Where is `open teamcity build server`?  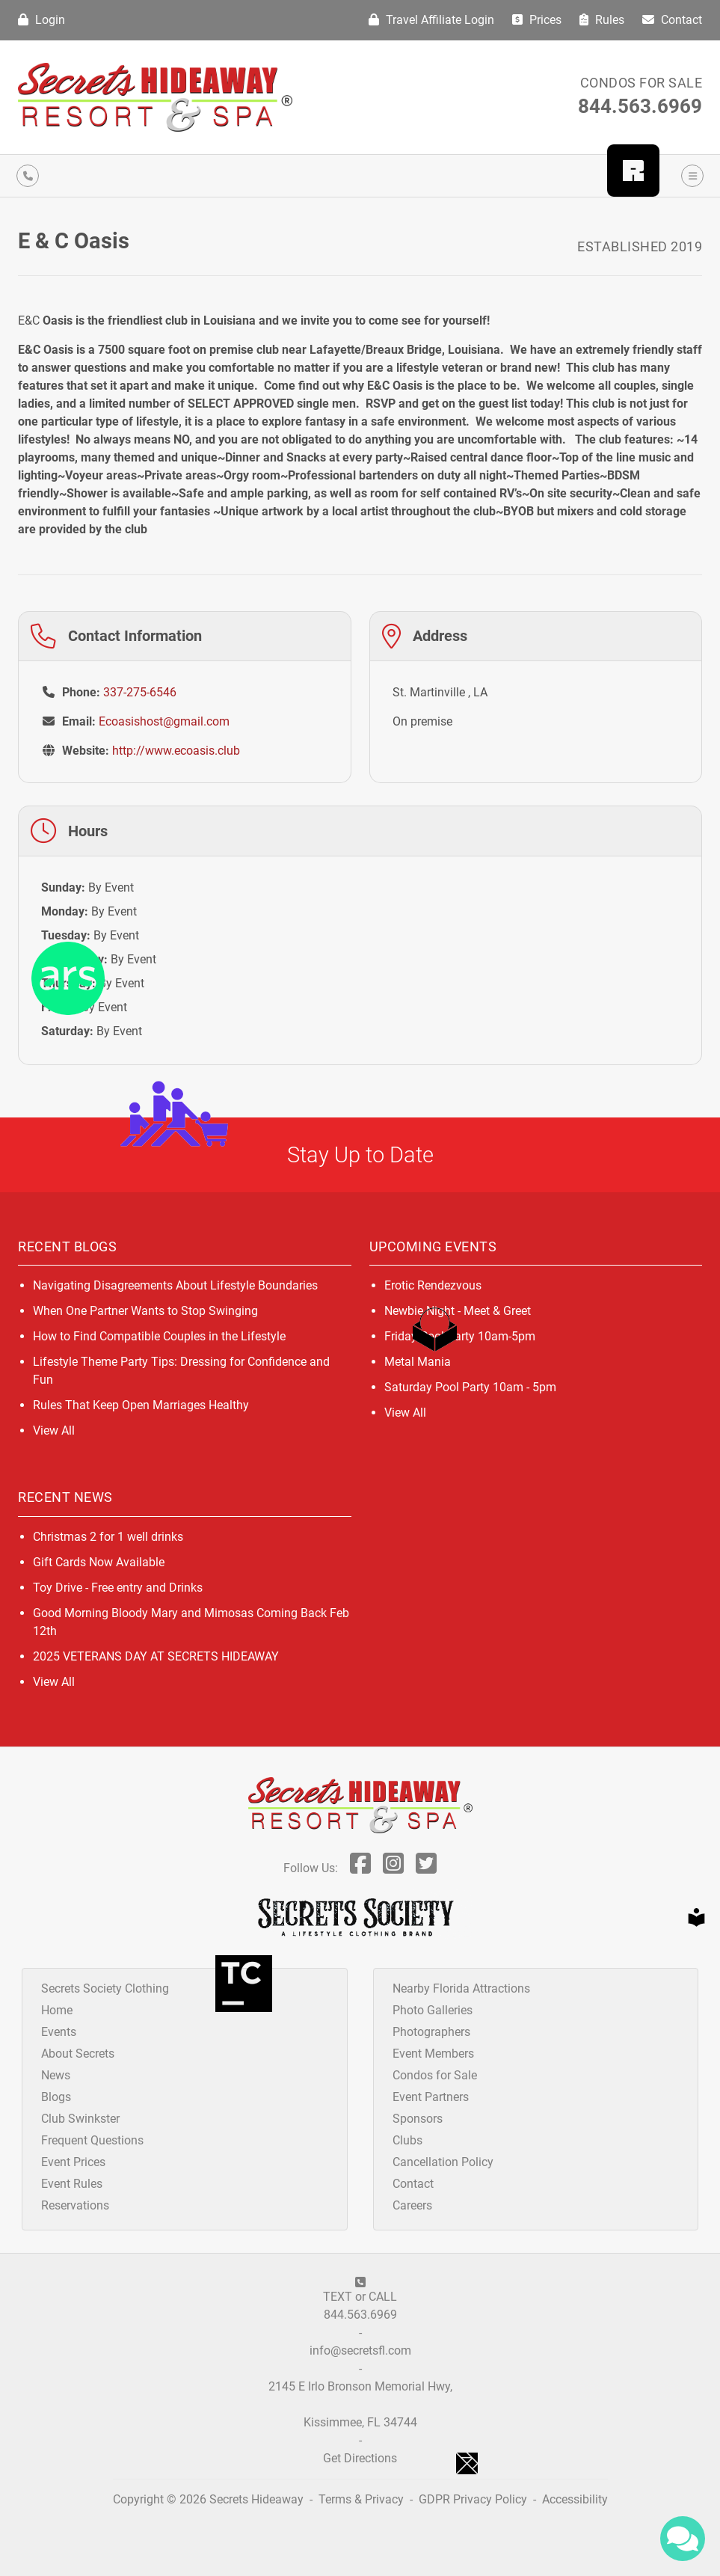
open teamcity build server is located at coordinates (244, 1984).